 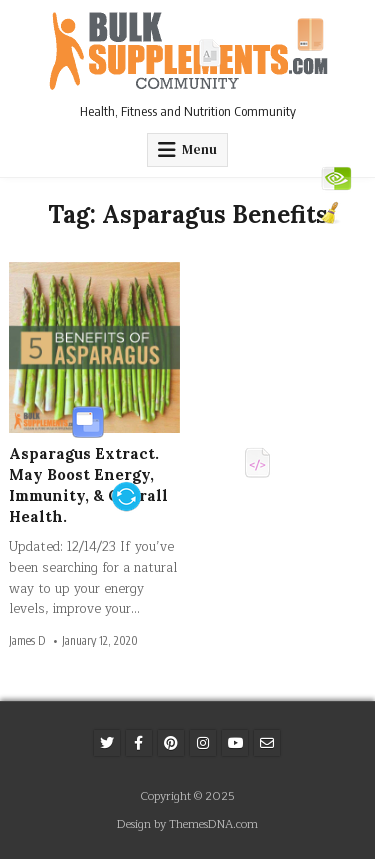 What do you see at coordinates (331, 213) in the screenshot?
I see `clear all items or entries` at bounding box center [331, 213].